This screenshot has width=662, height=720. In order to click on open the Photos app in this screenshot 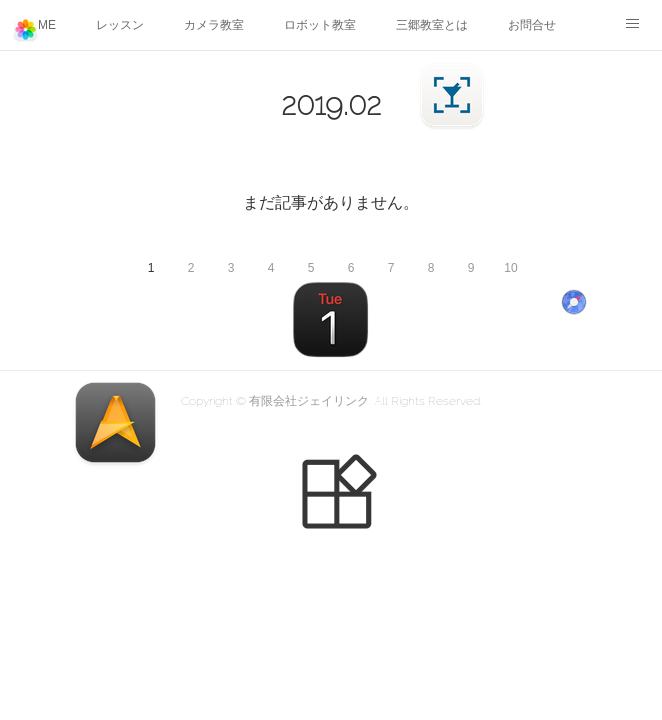, I will do `click(25, 29)`.